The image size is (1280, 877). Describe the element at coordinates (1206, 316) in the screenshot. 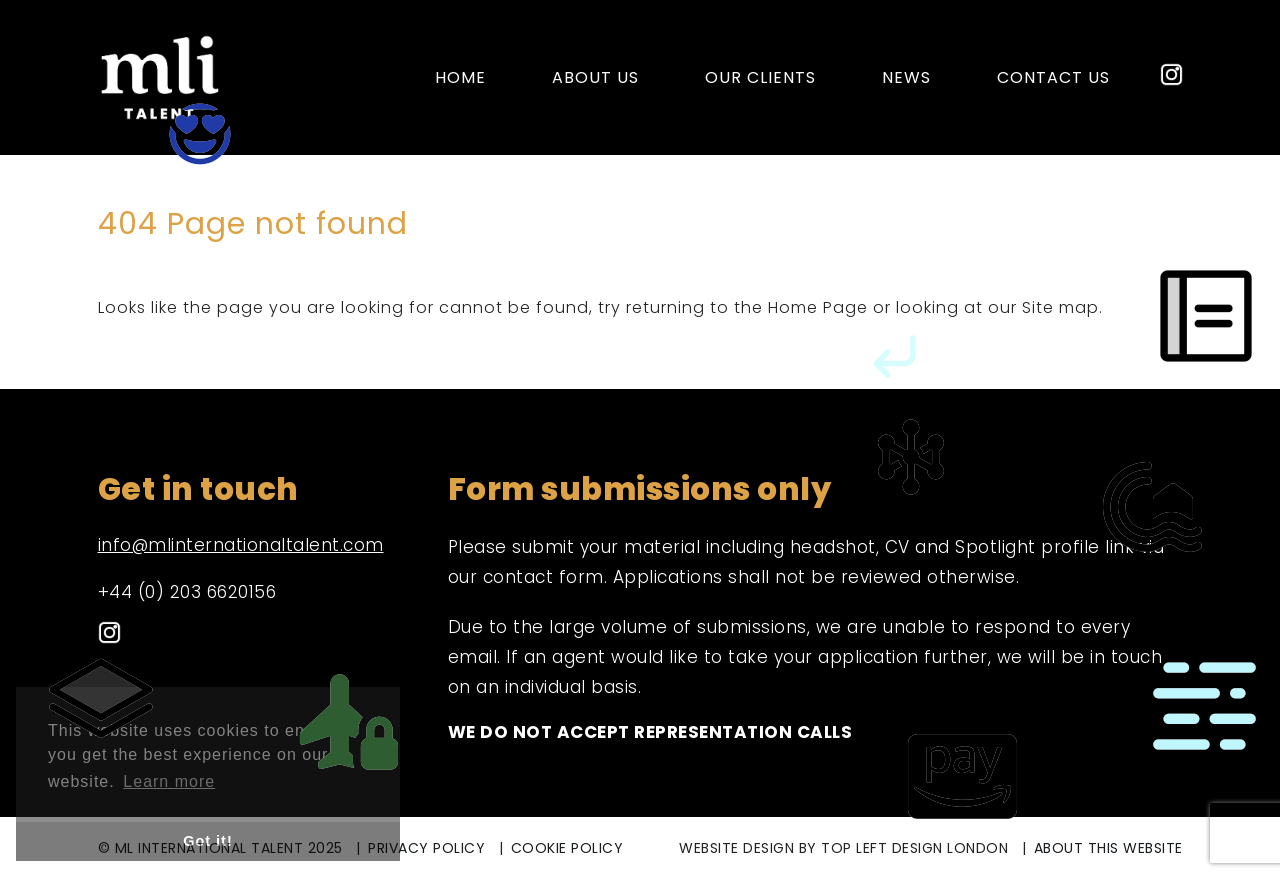

I see `open your notebook or notes` at that location.